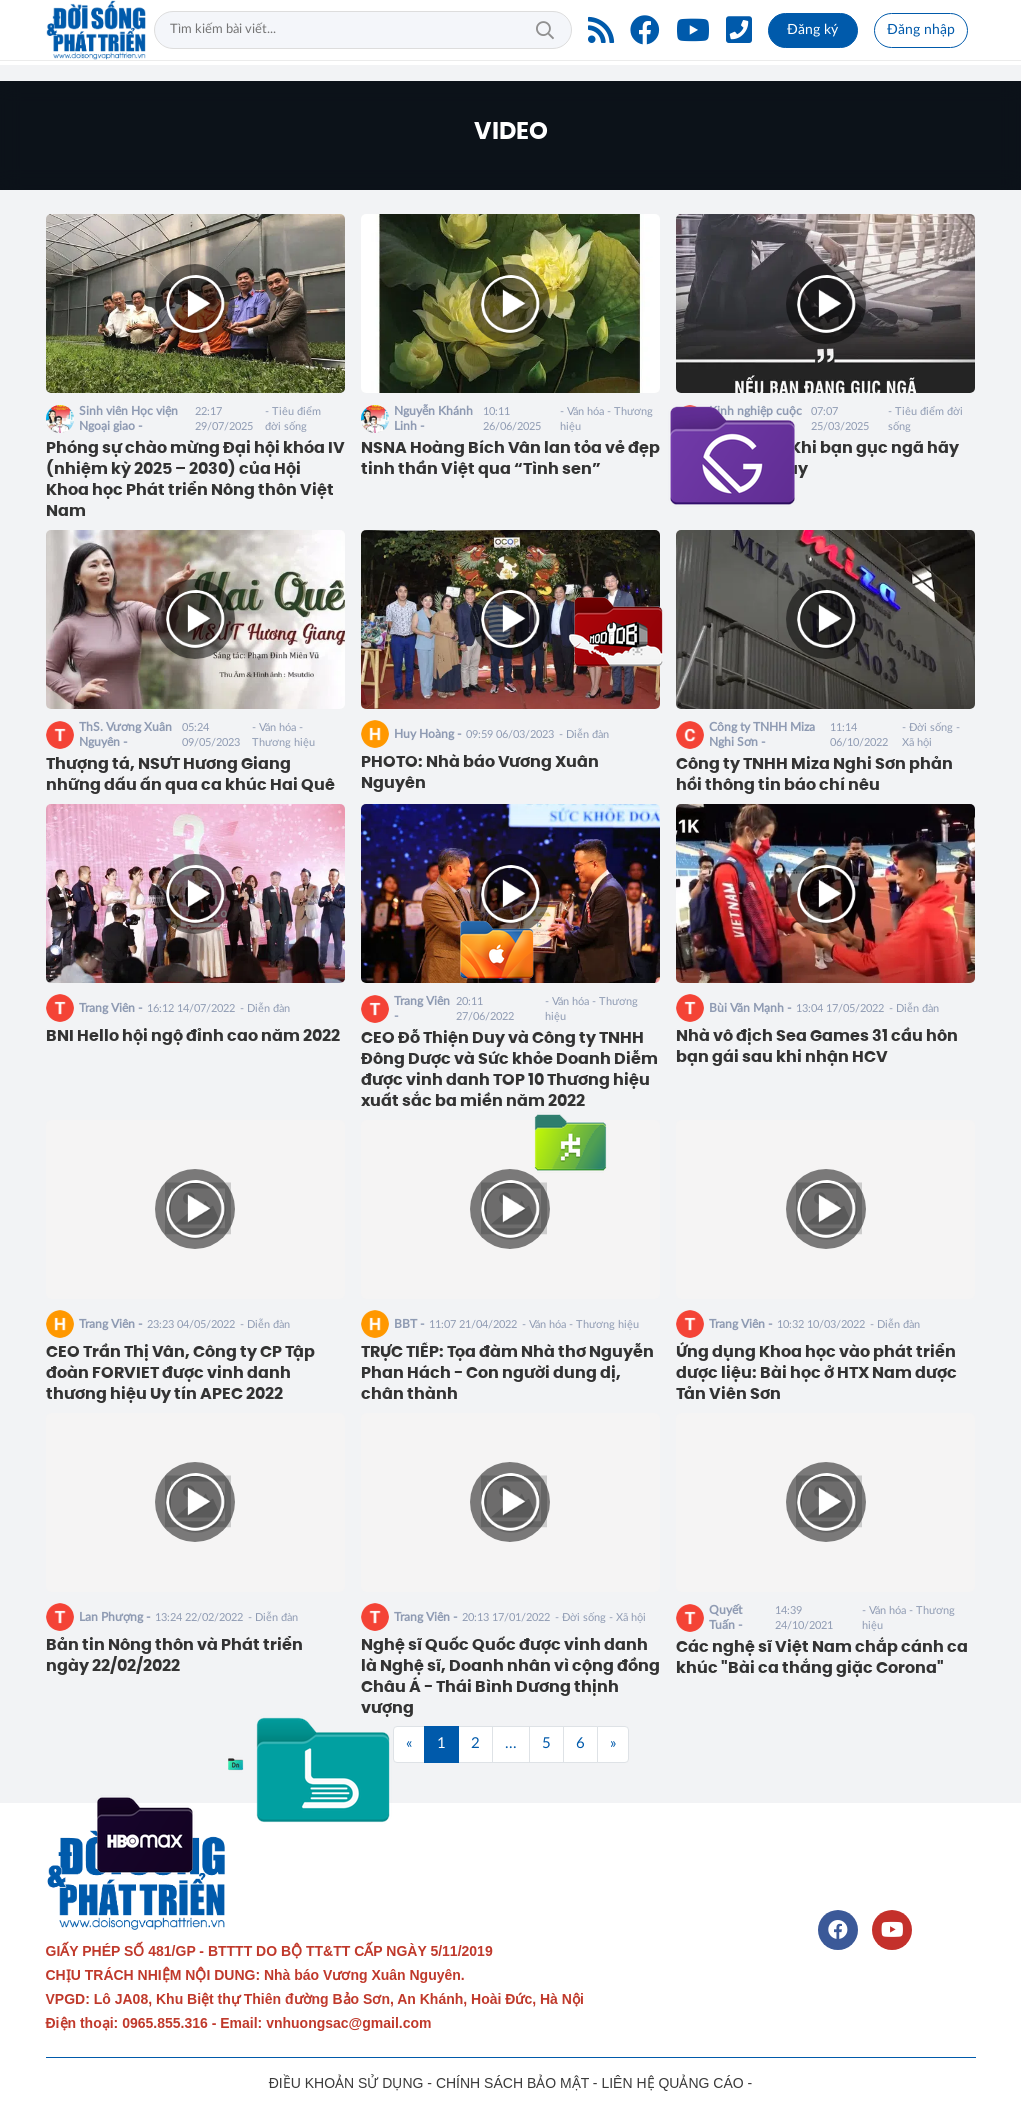 The width and height of the screenshot is (1021, 2108). I want to click on open folder containing HBO Max content, so click(144, 1837).